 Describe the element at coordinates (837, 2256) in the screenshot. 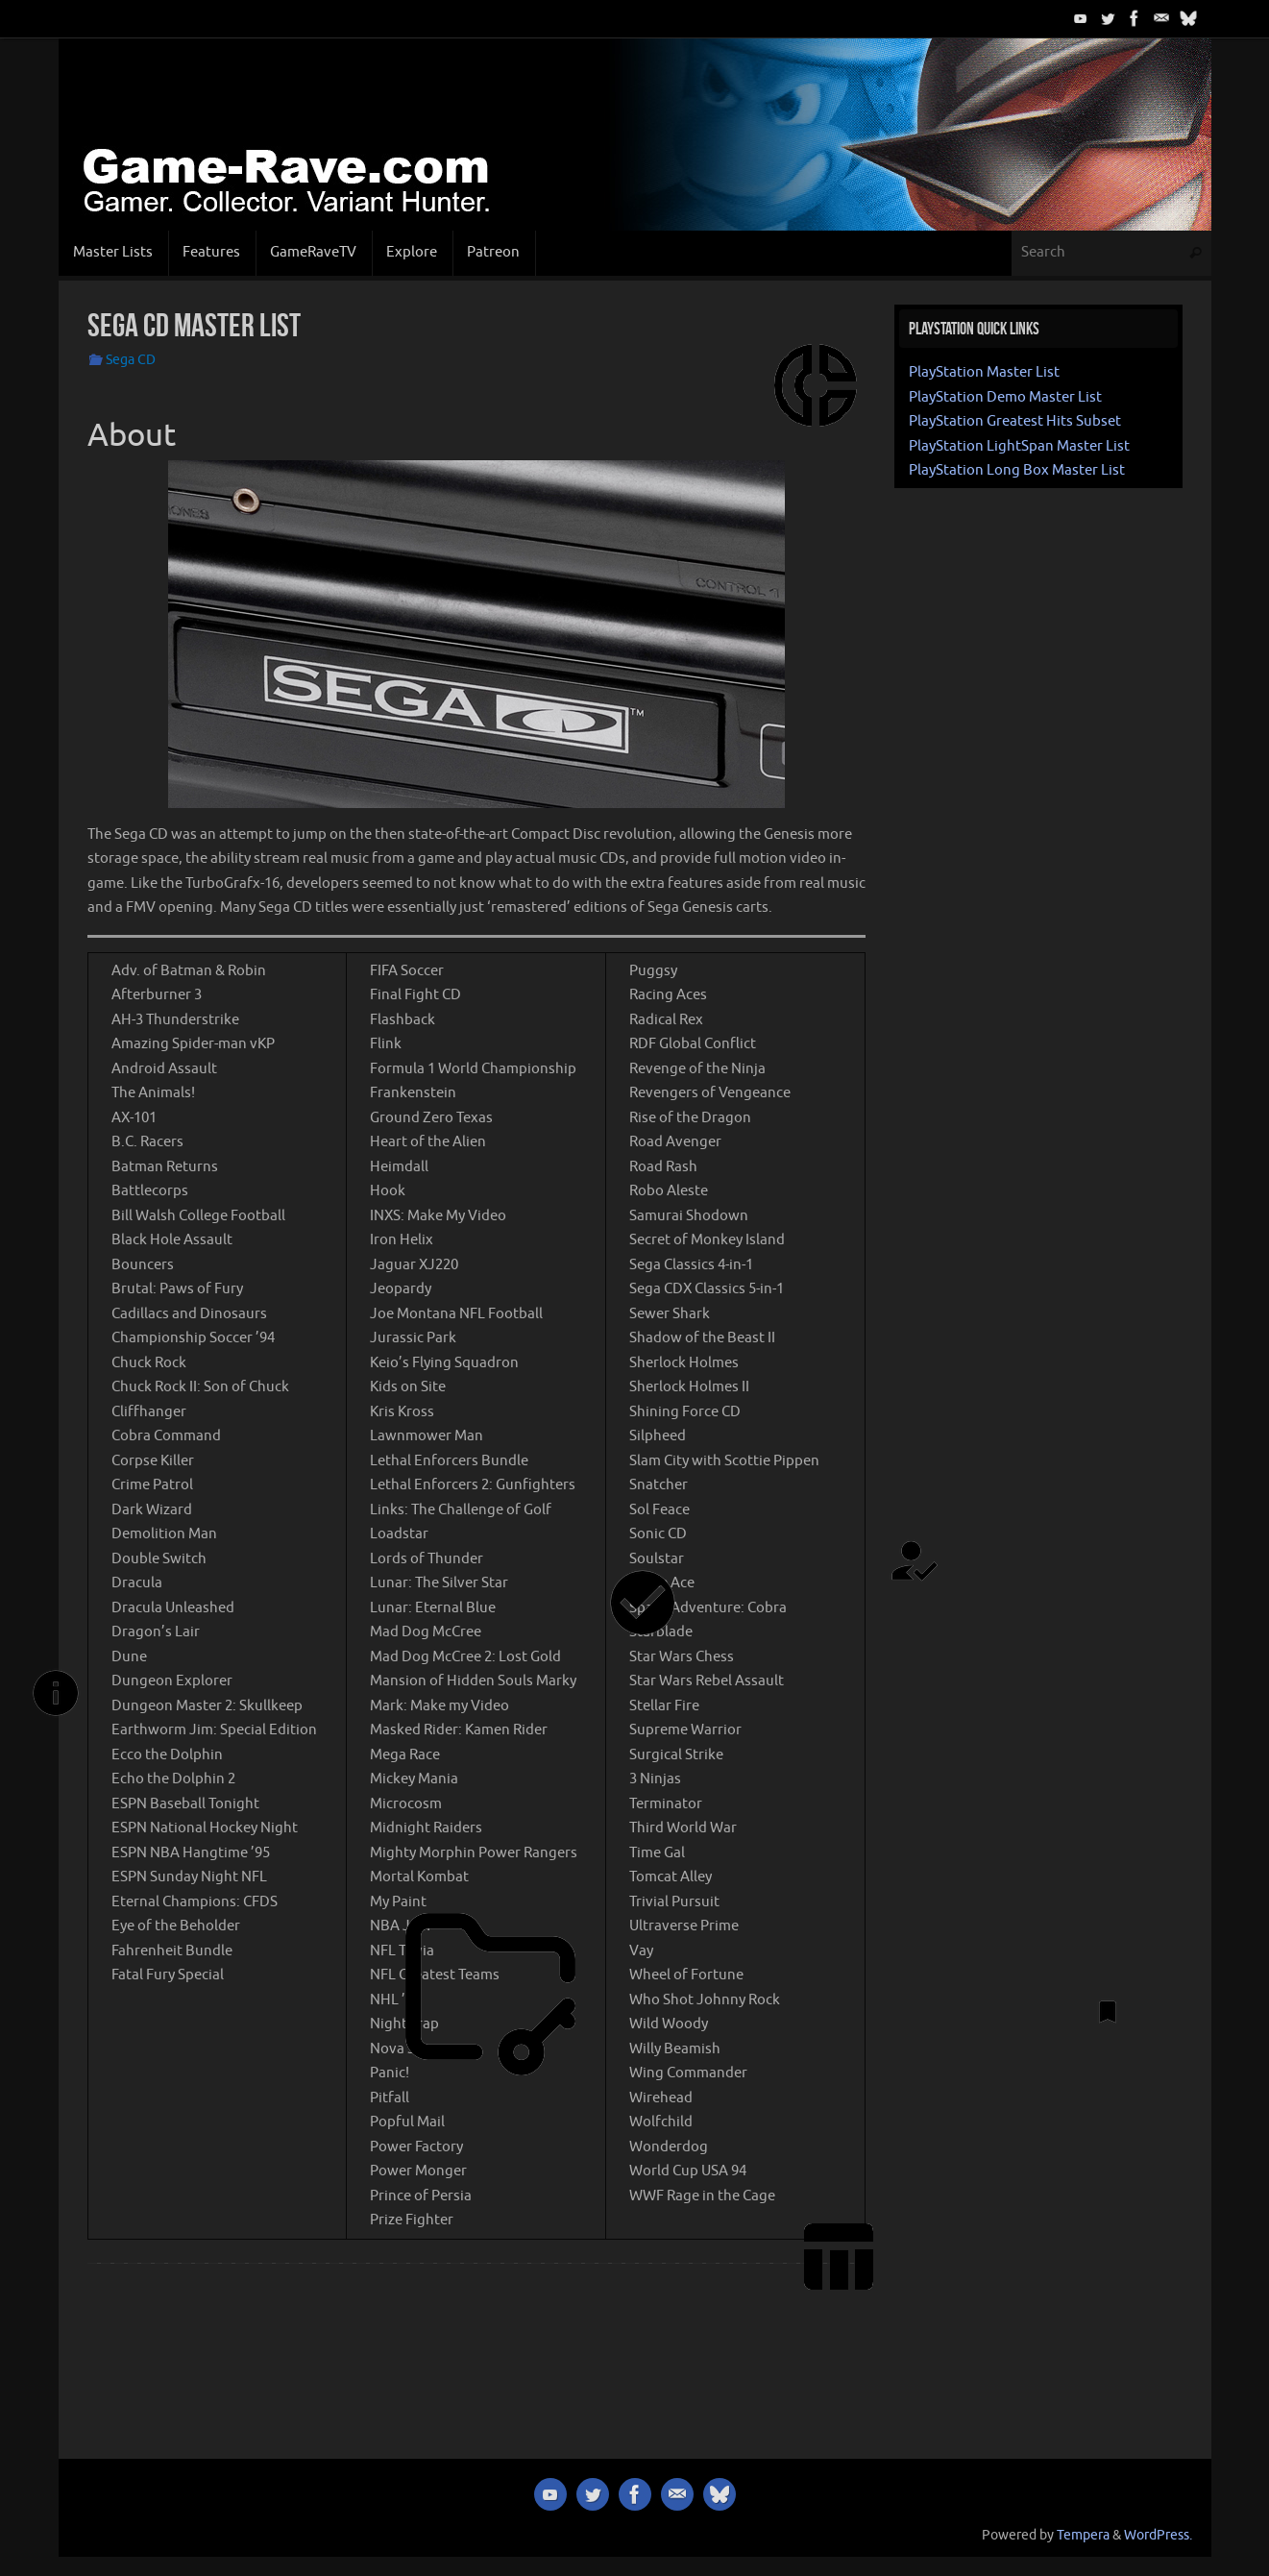

I see `view data in table format` at that location.